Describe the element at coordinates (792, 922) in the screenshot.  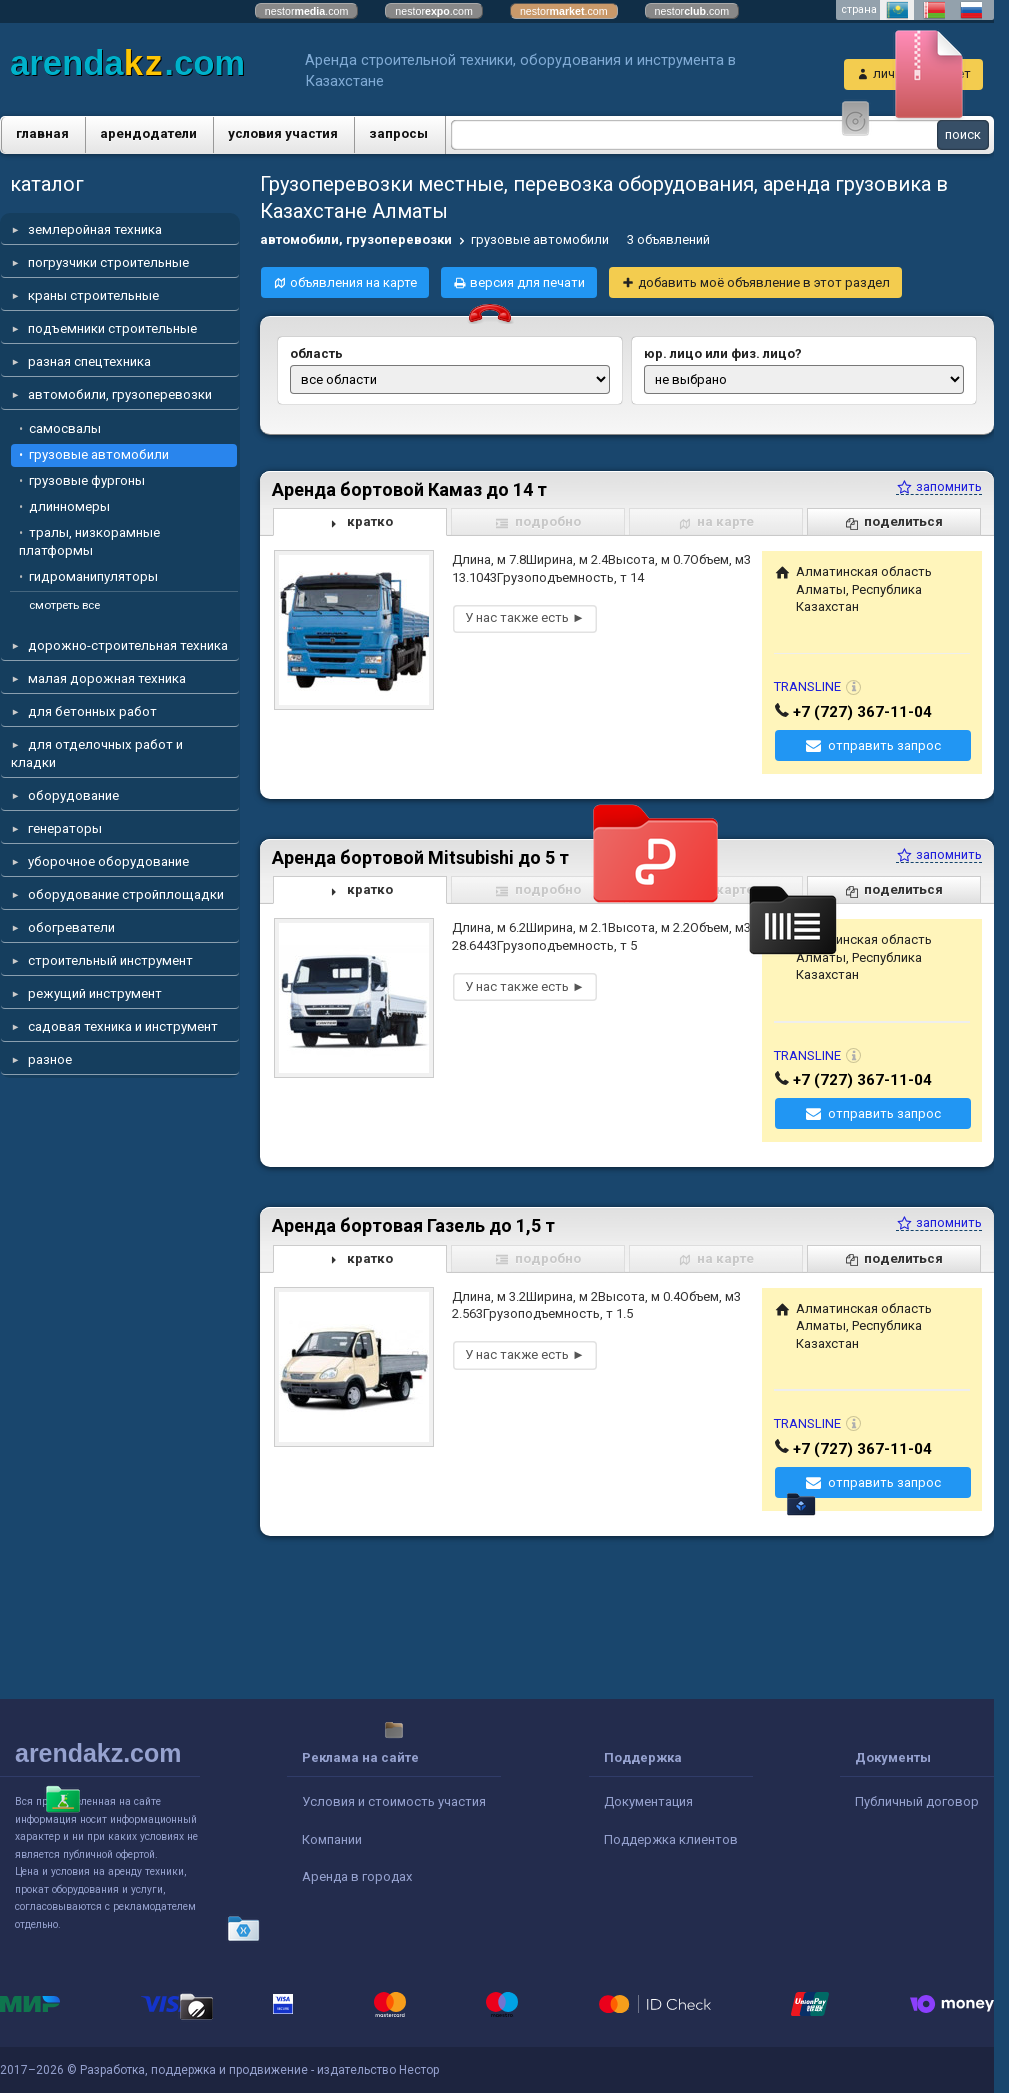
I see `open your Ableton Live projects folder` at that location.